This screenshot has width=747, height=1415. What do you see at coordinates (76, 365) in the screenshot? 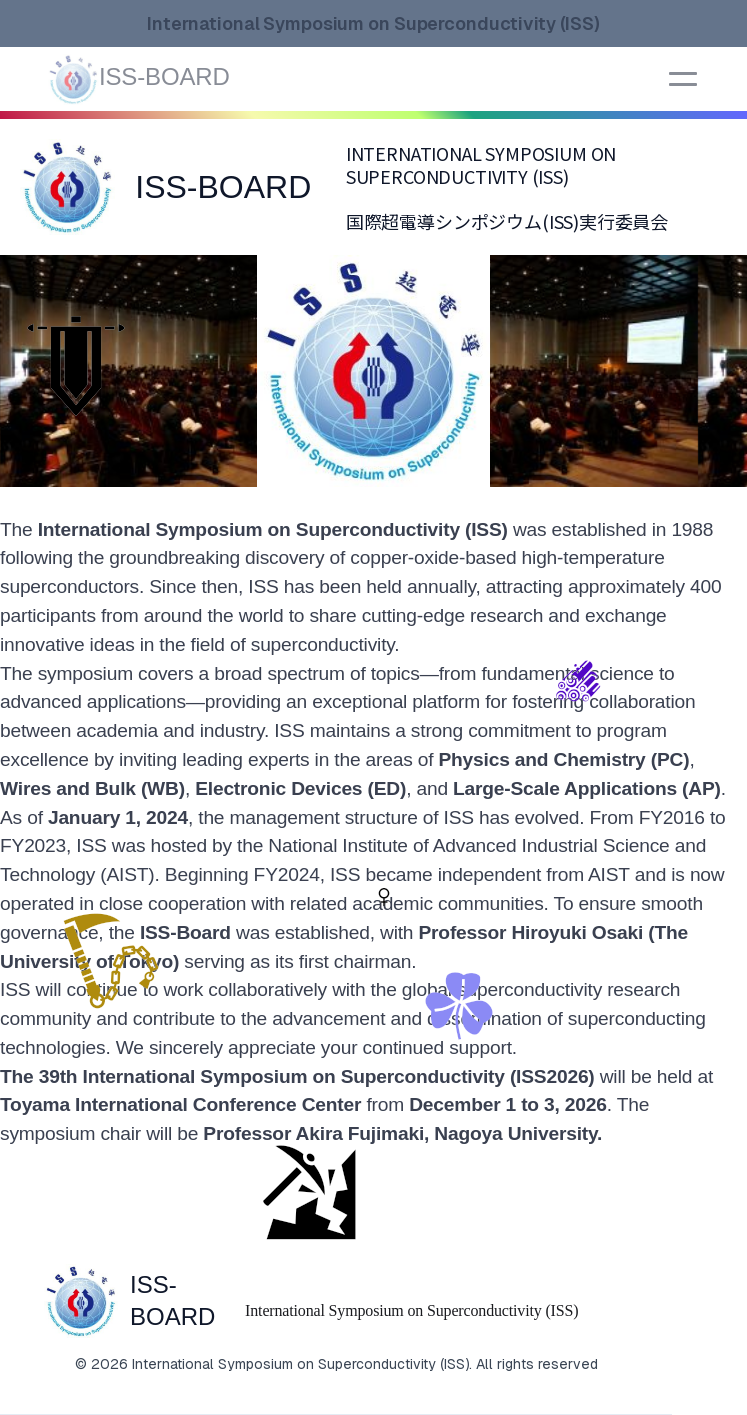
I see `adjust banner width or resize vertical flag element` at bounding box center [76, 365].